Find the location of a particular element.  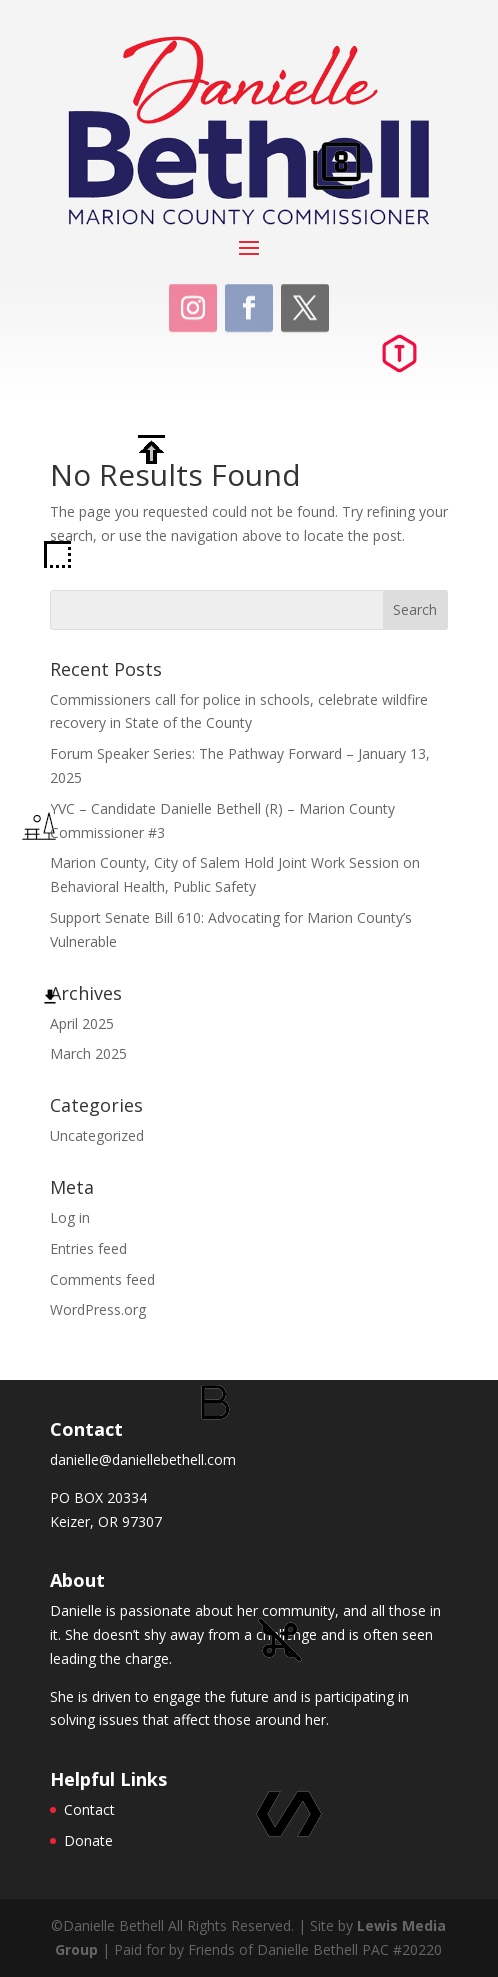

view nearby parks or green spaces is located at coordinates (39, 828).